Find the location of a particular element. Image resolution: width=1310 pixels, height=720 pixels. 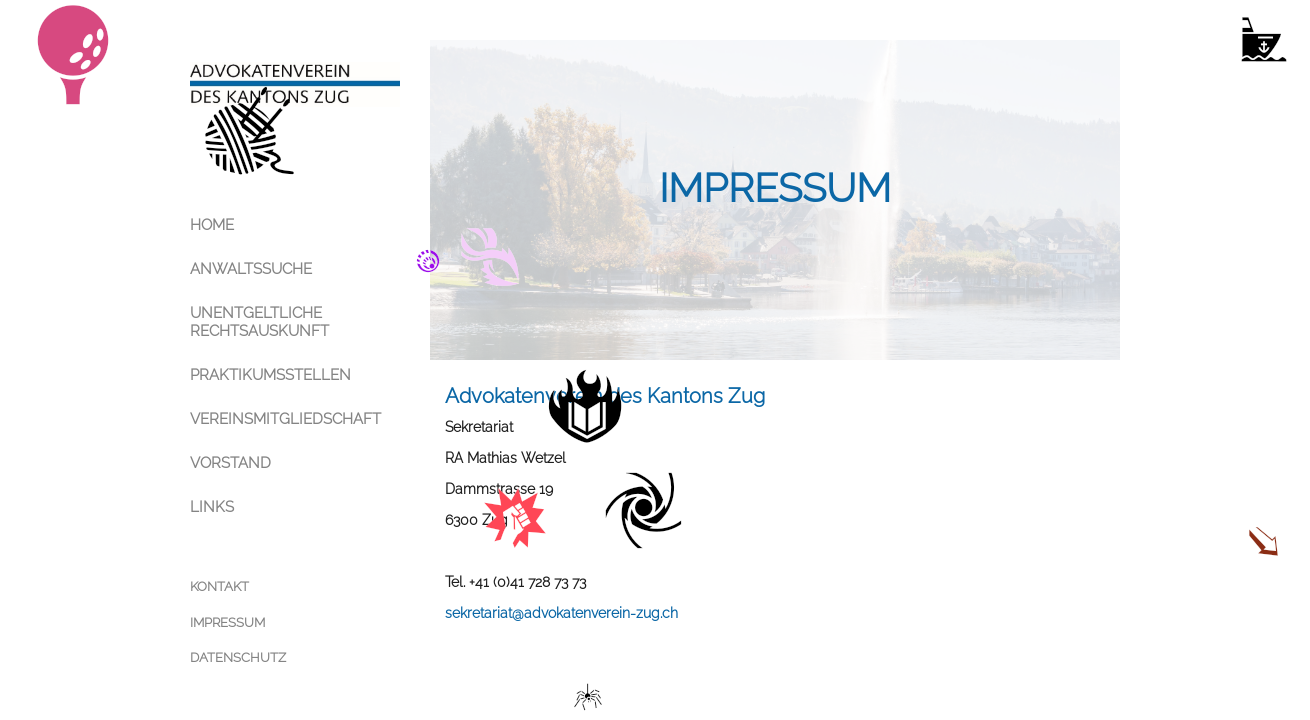

move object to bottom-right corner is located at coordinates (1263, 541).